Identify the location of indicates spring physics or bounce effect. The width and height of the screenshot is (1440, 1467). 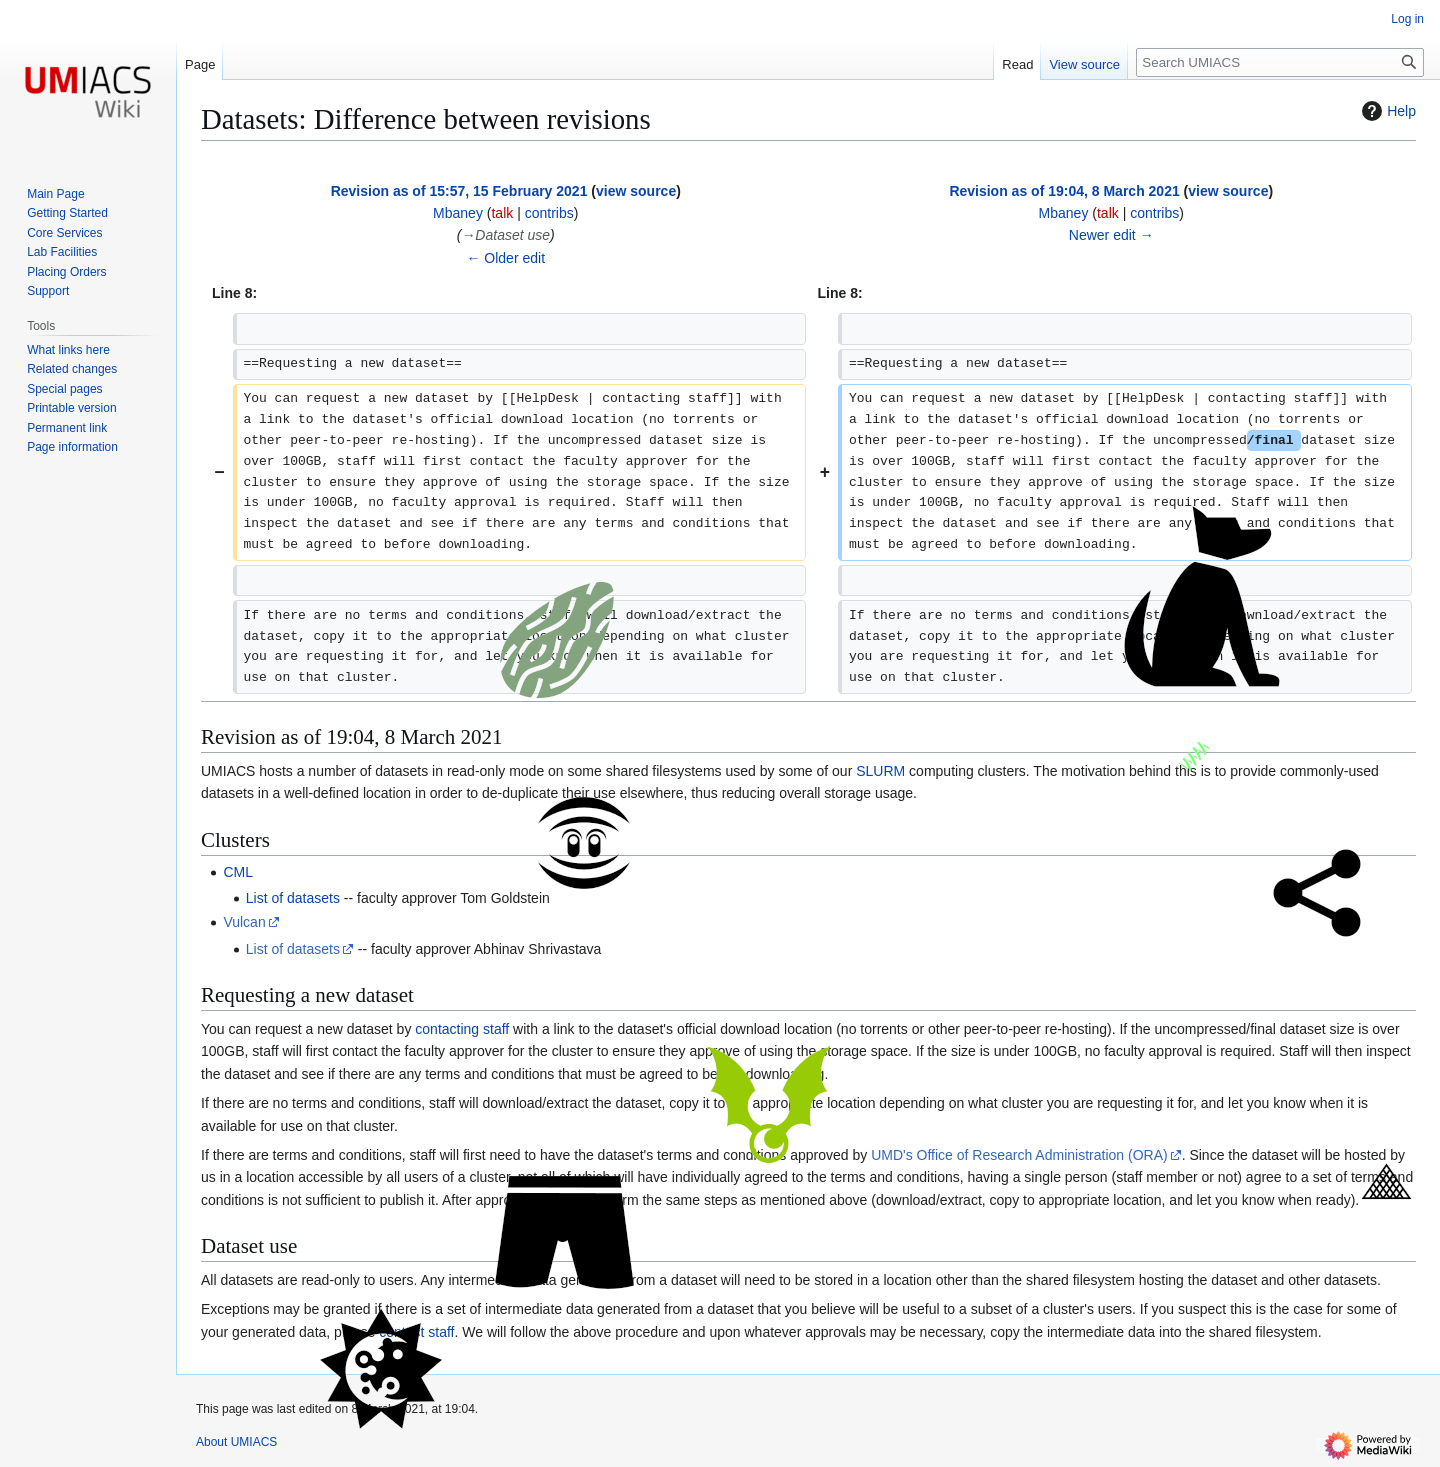
(1194, 756).